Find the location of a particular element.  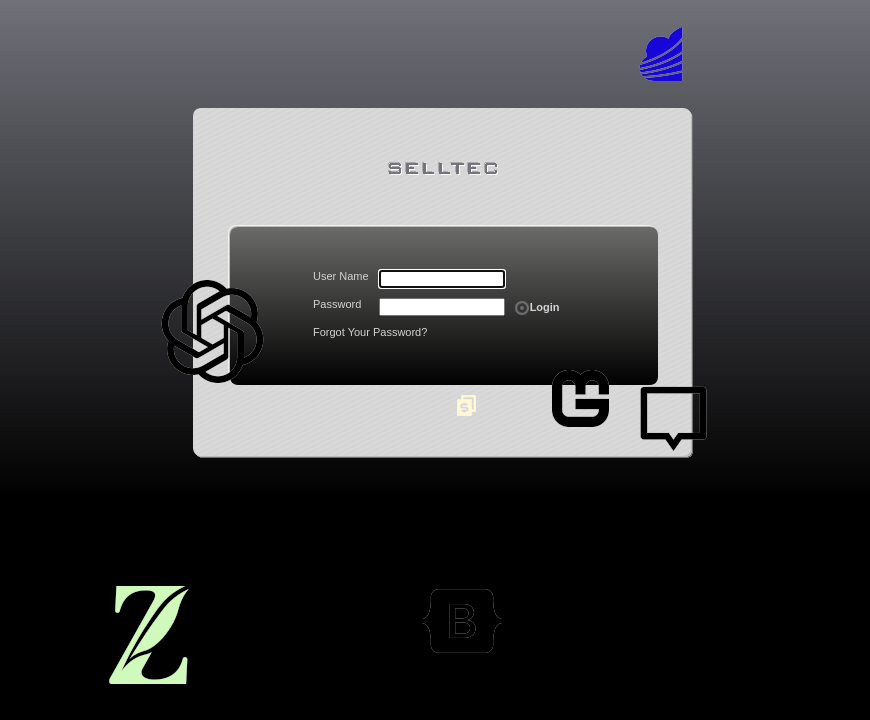

Bootstrap framework logo is located at coordinates (462, 621).